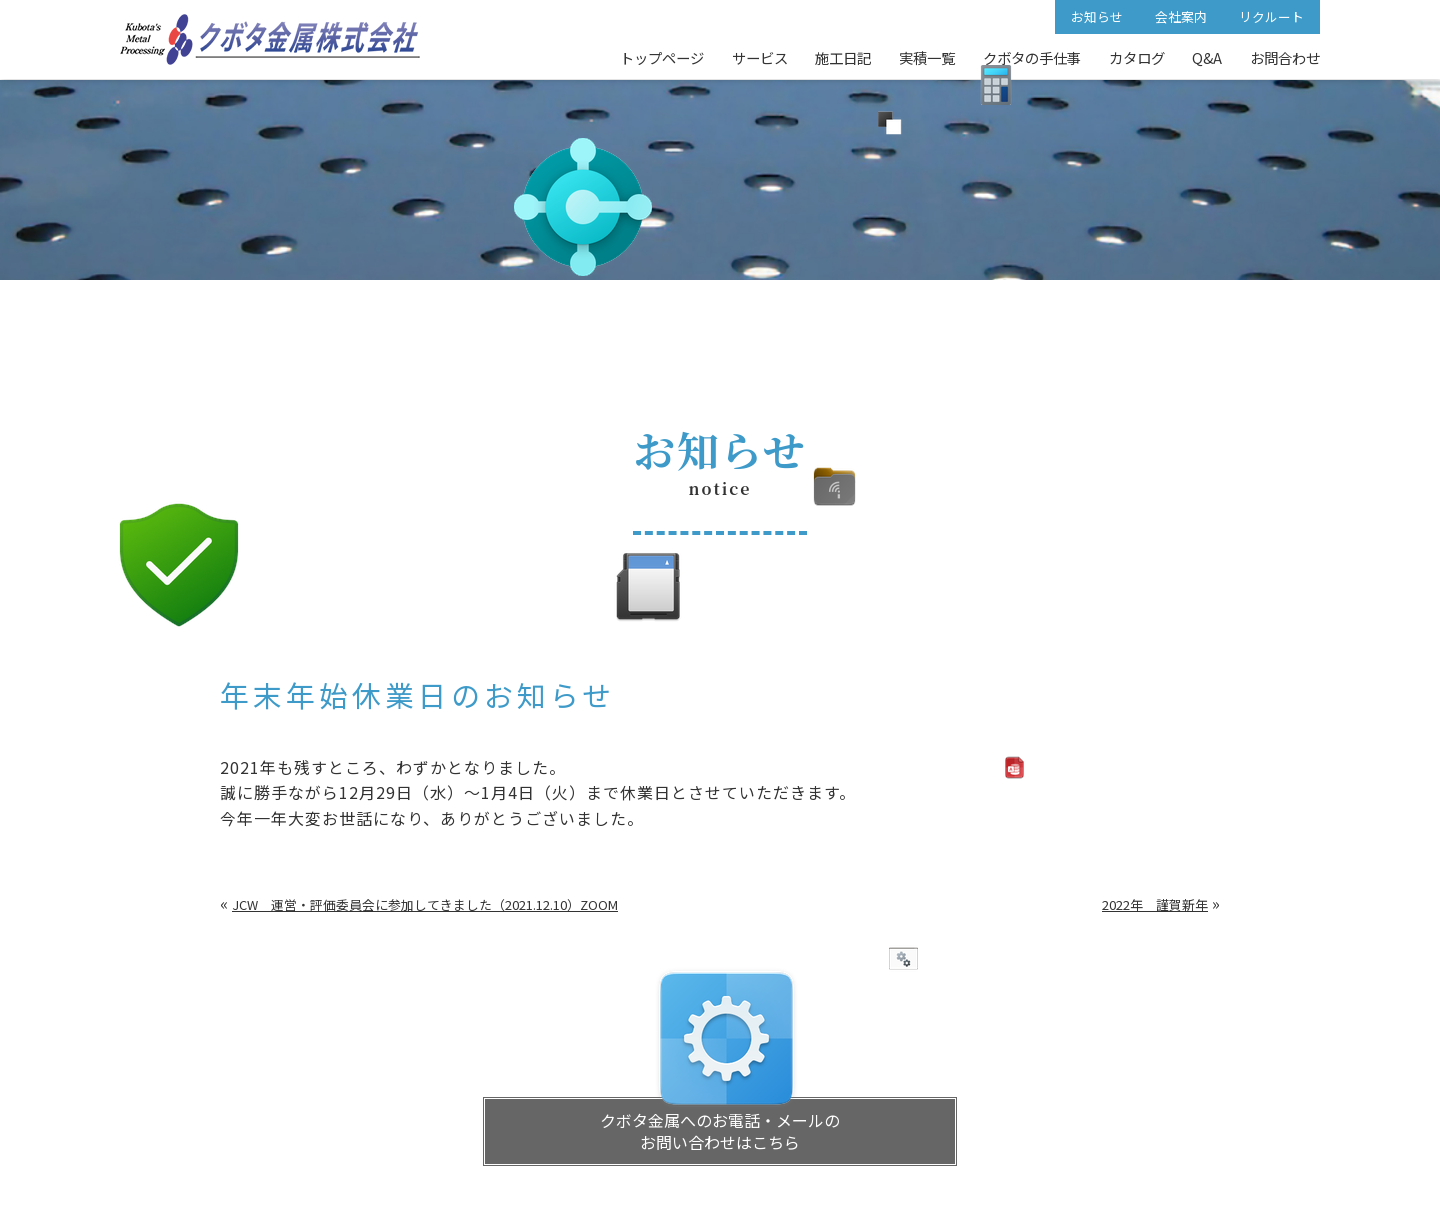  I want to click on indicates system security check passed, so click(179, 565).